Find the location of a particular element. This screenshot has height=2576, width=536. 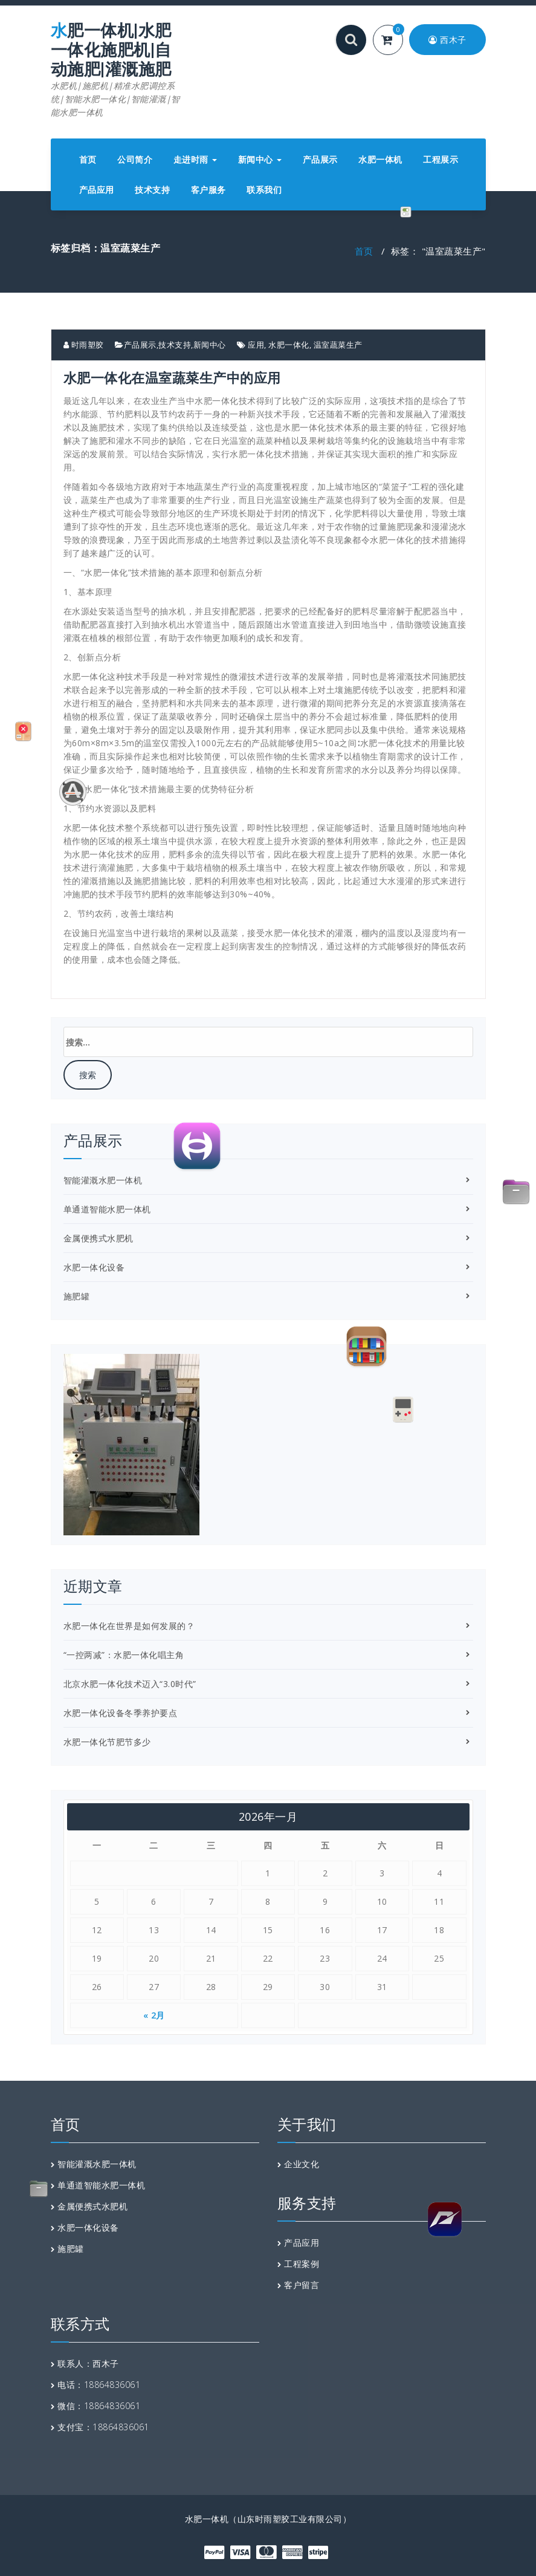

open the file manager application is located at coordinates (516, 1192).